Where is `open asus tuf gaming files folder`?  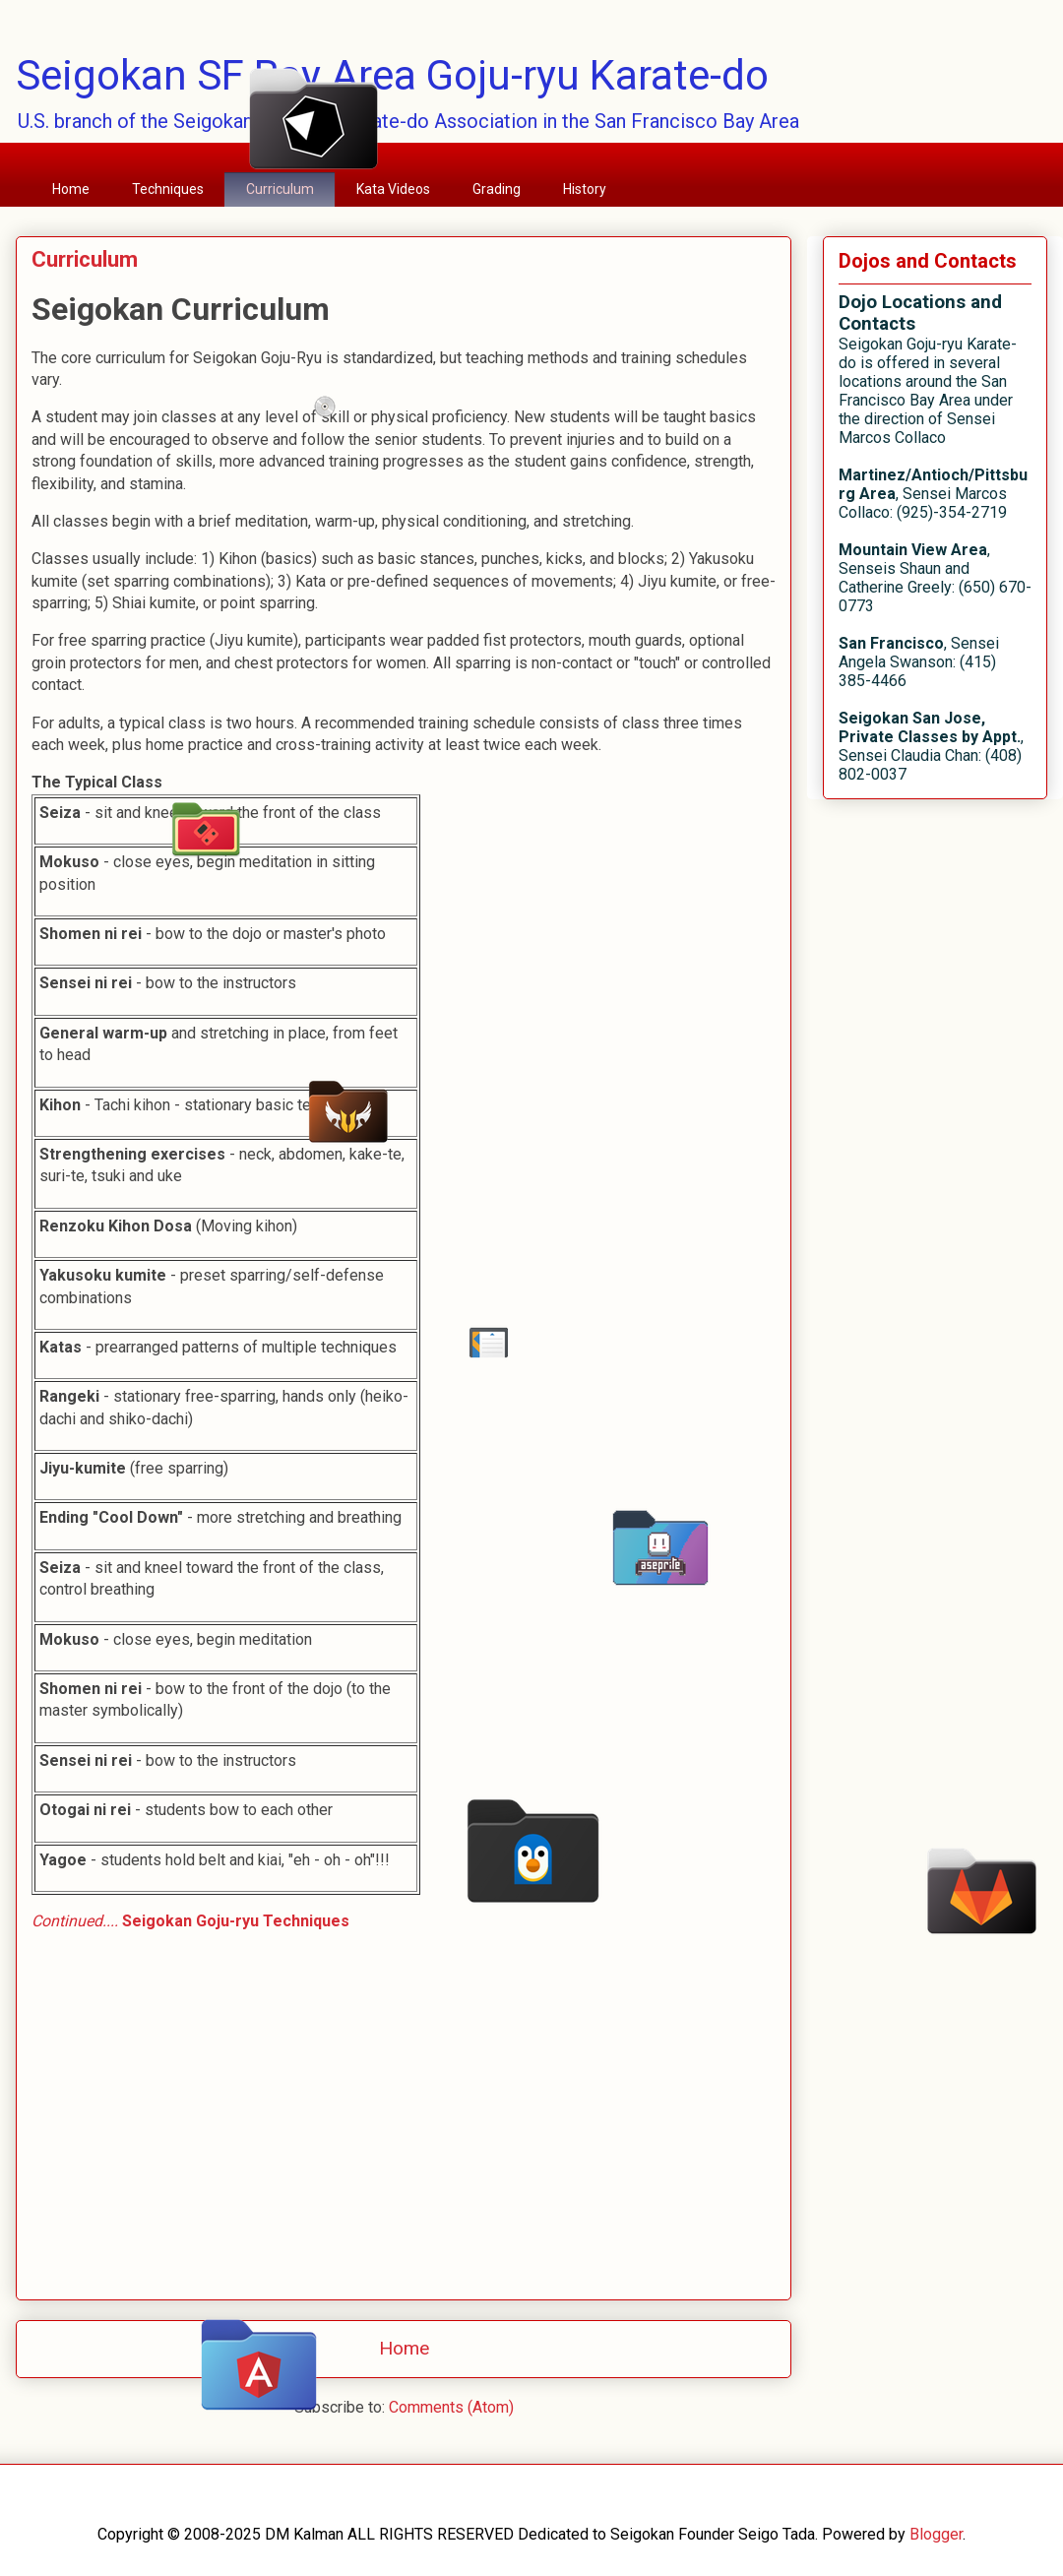 open asus tuf gaming files folder is located at coordinates (347, 1113).